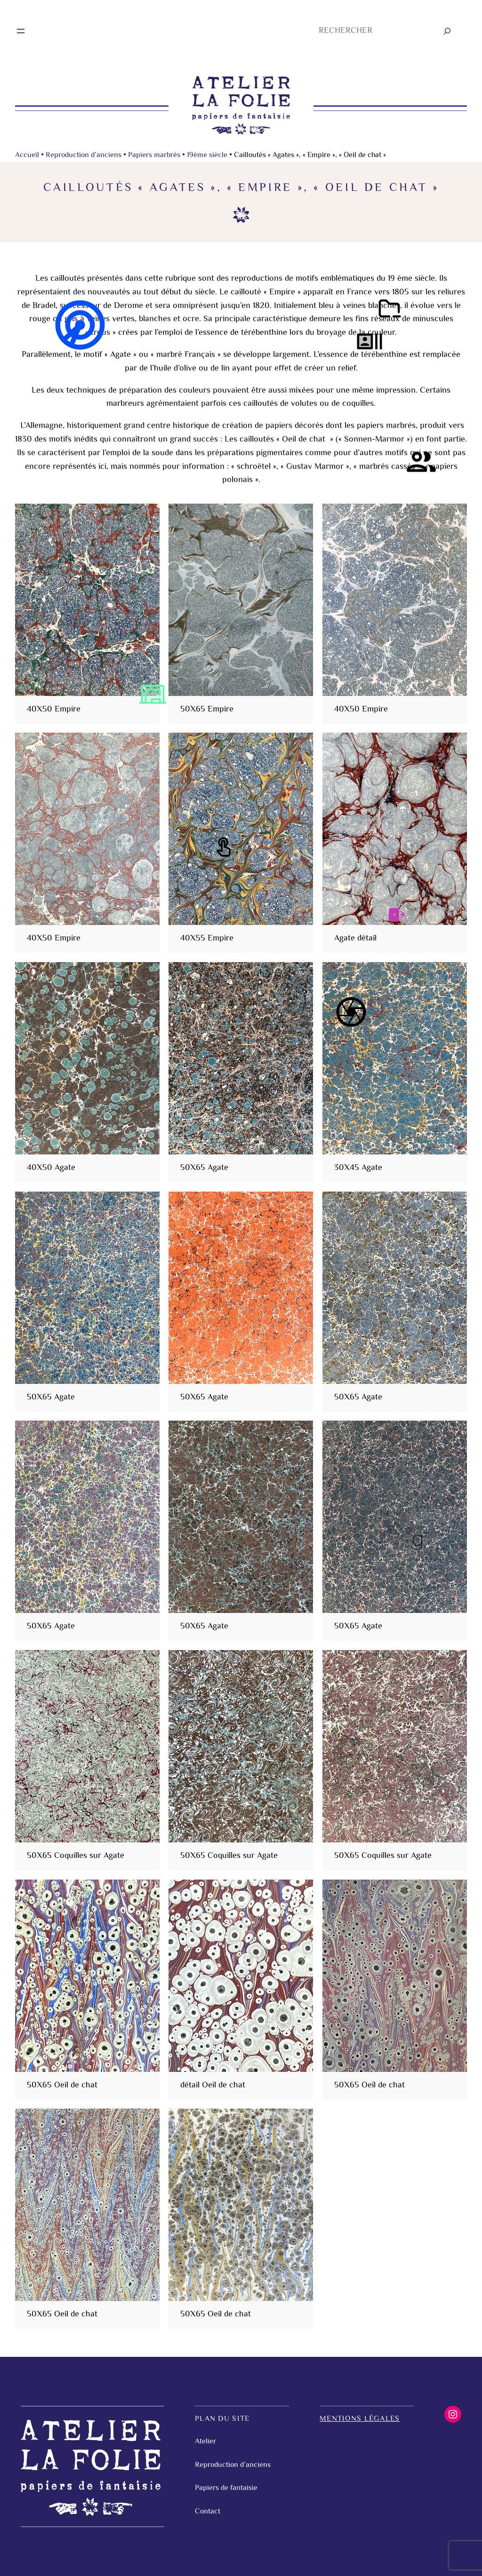  I want to click on view contacts or people list, so click(421, 462).